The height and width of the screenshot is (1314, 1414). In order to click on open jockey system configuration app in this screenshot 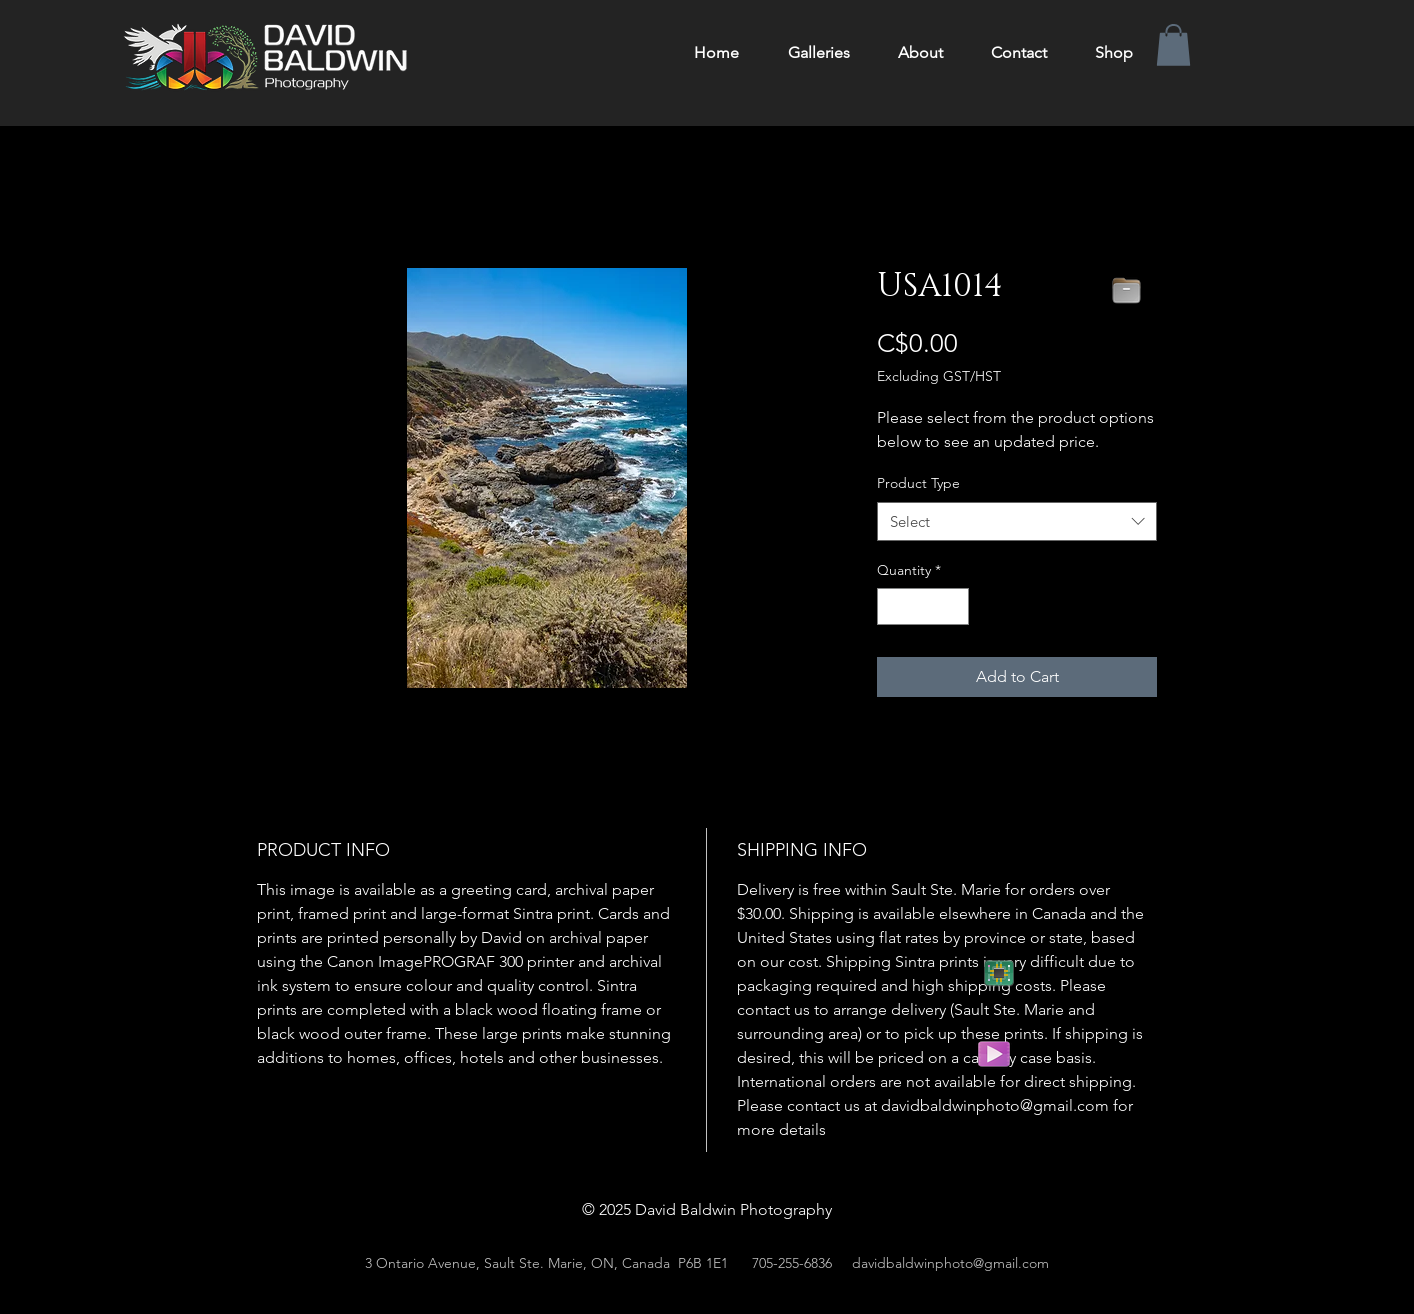, I will do `click(999, 973)`.